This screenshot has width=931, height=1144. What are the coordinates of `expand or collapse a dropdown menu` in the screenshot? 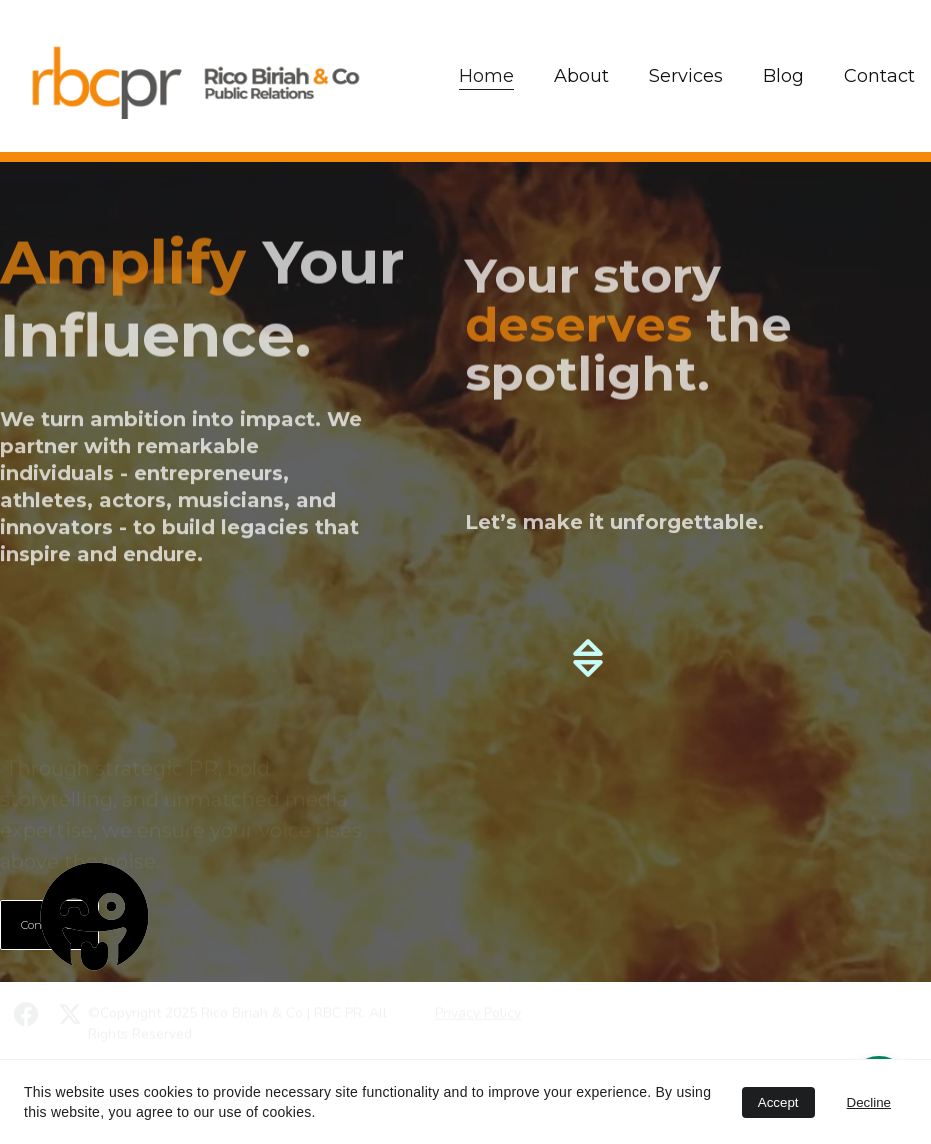 It's located at (588, 658).